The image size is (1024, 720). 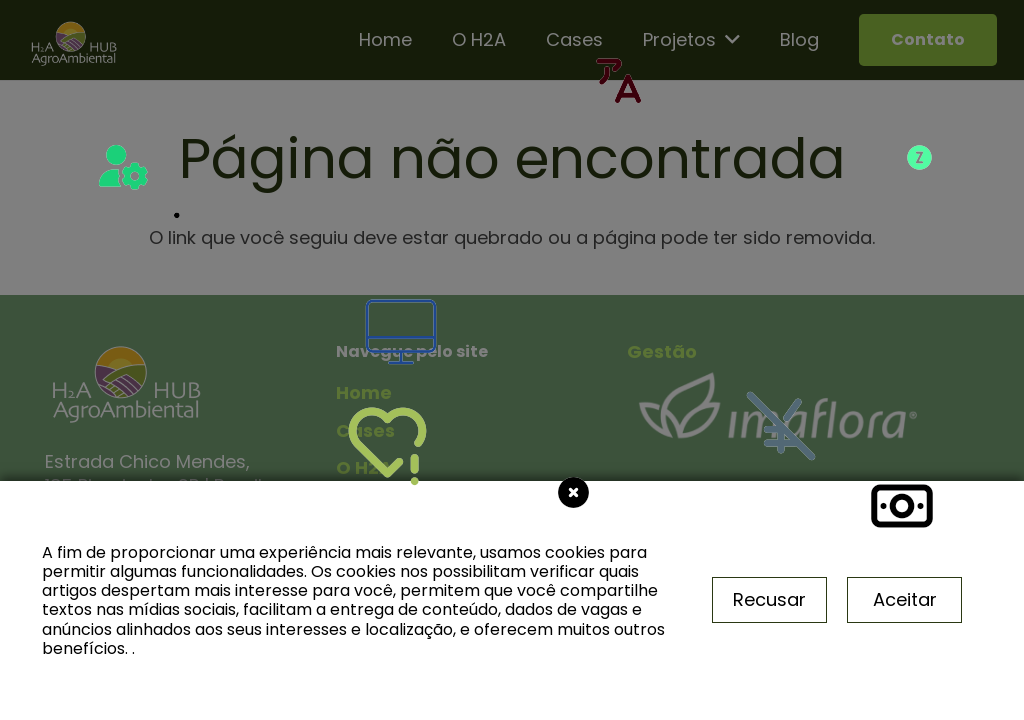 What do you see at coordinates (121, 165) in the screenshot?
I see `access user settings` at bounding box center [121, 165].